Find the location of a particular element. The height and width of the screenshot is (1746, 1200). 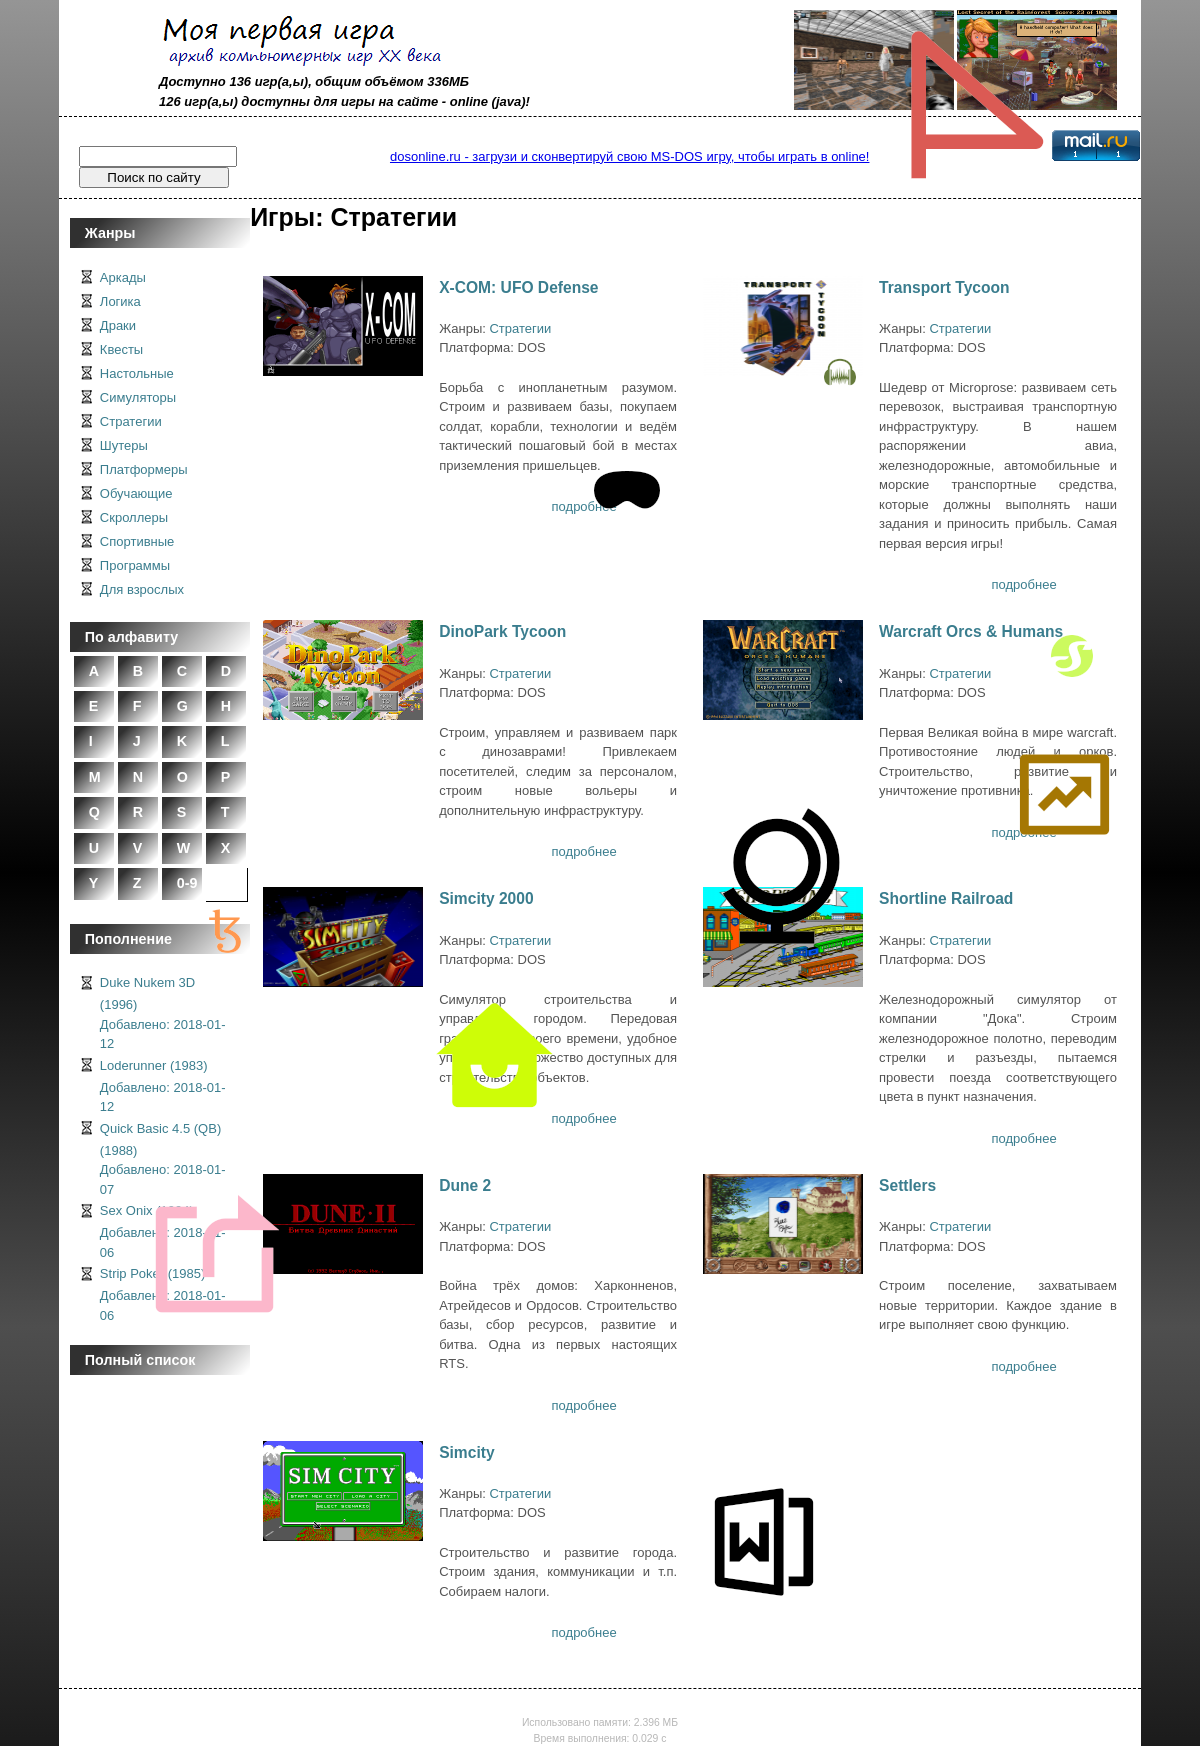

go to home screen is located at coordinates (494, 1059).